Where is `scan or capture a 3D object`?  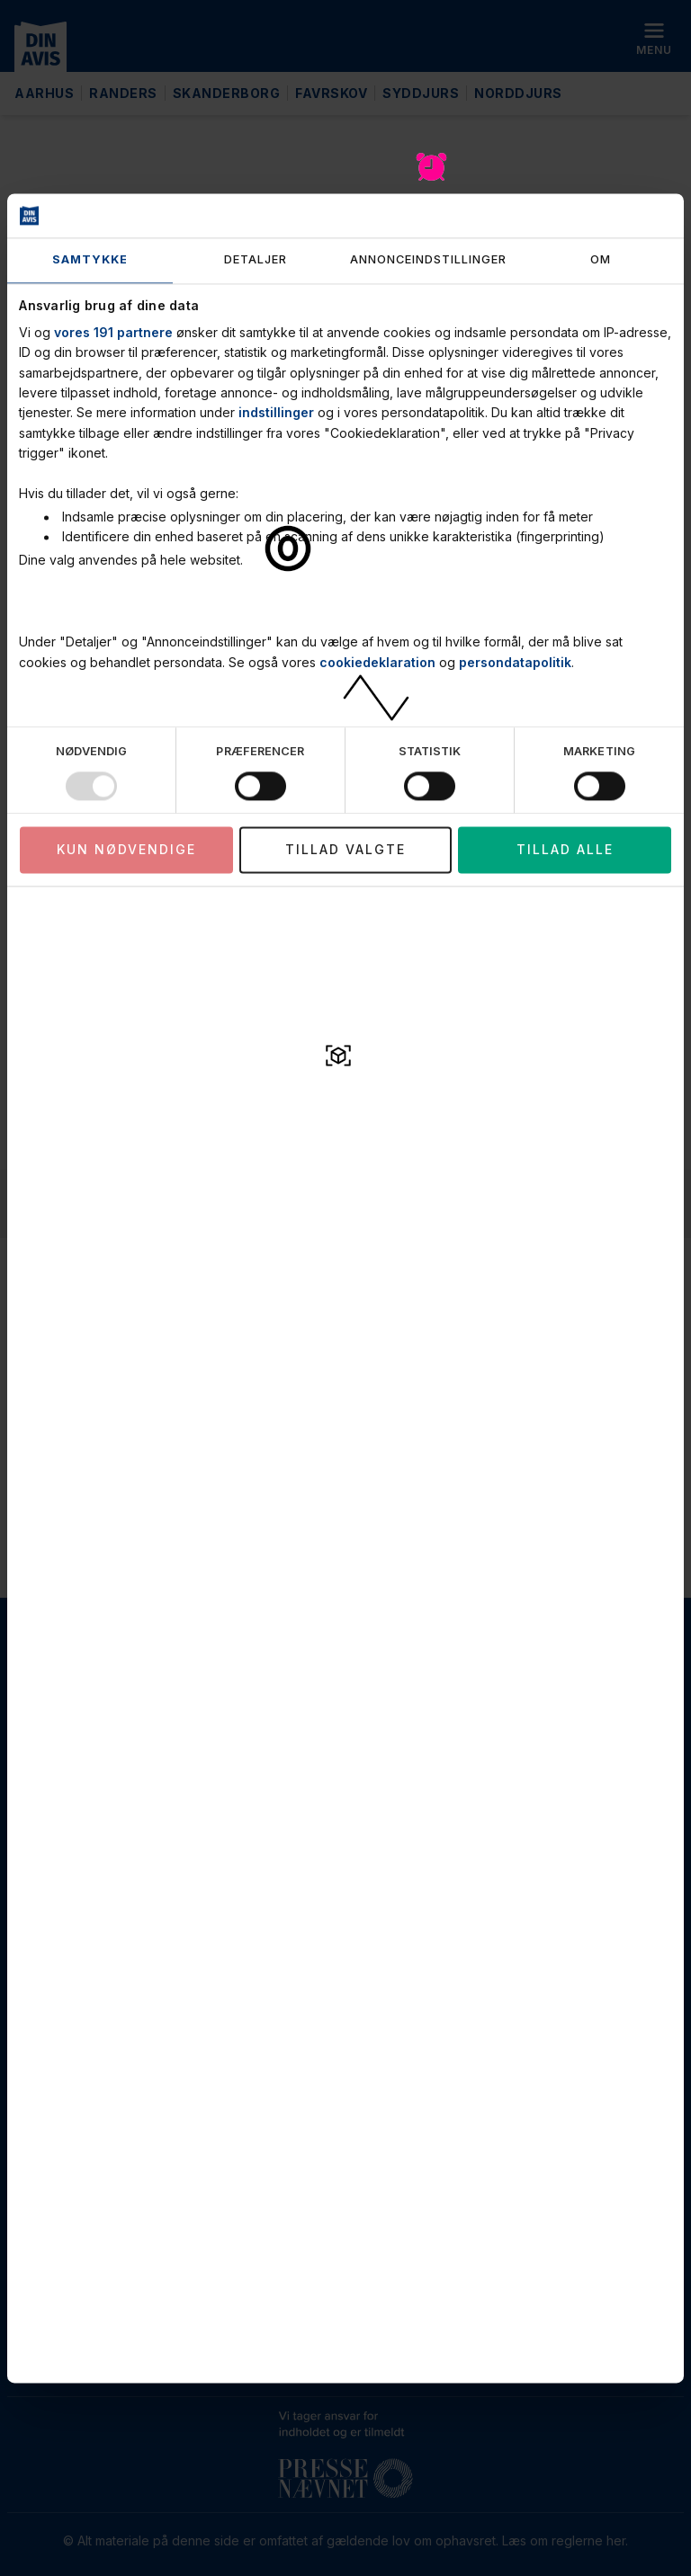
scan or capture a 3D object is located at coordinates (338, 1056).